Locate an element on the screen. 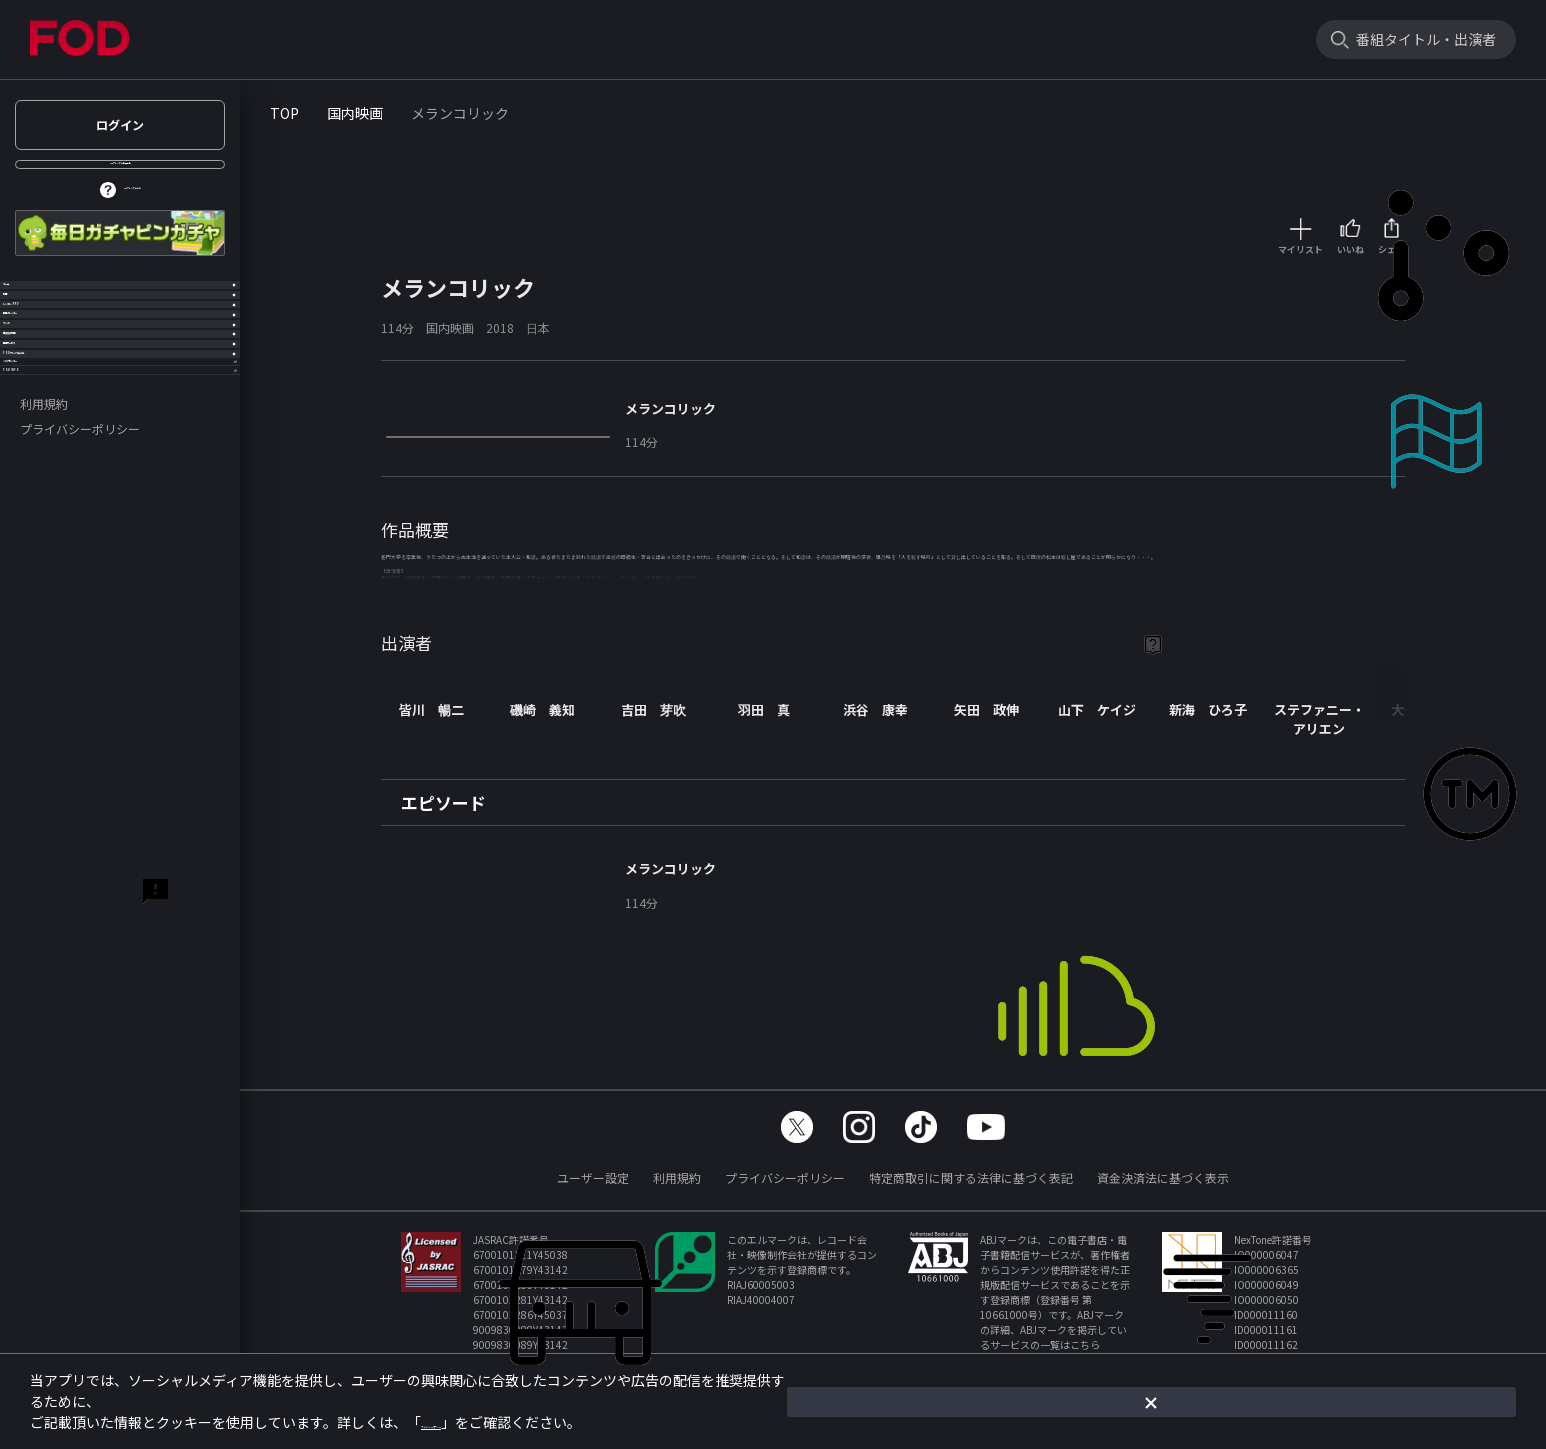  indicates finish line or completion of a task is located at coordinates (1432, 439).